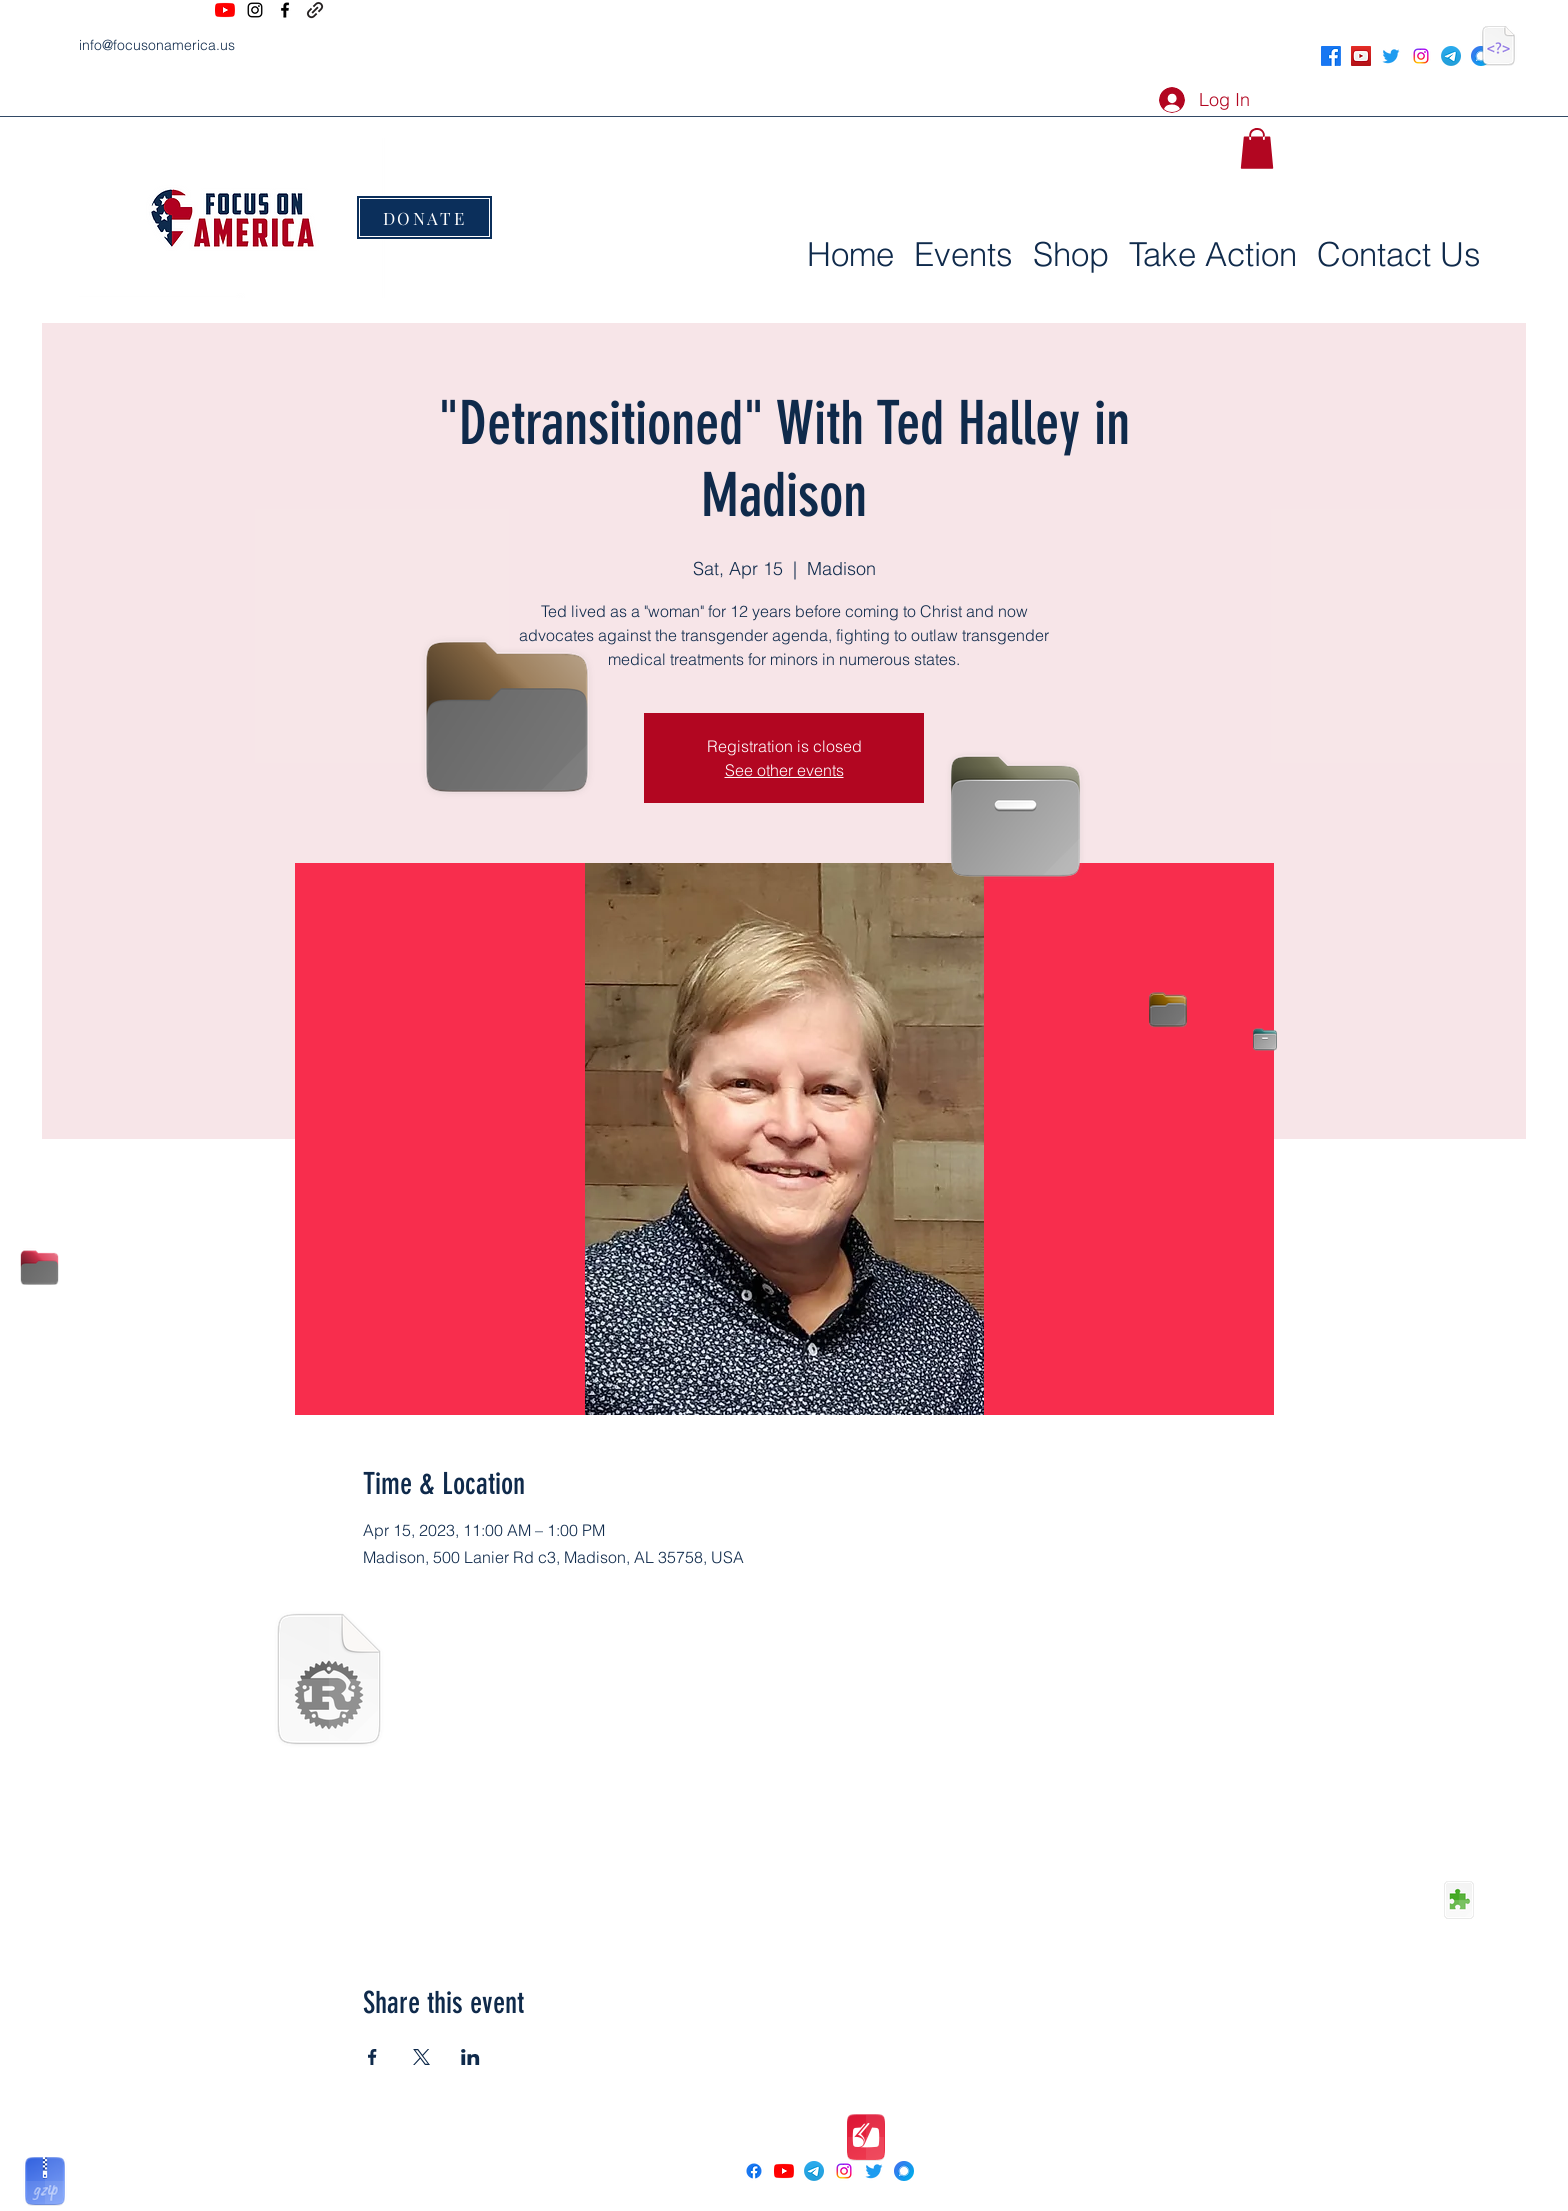 The image size is (1568, 2211). I want to click on access an open folder's contents, so click(507, 717).